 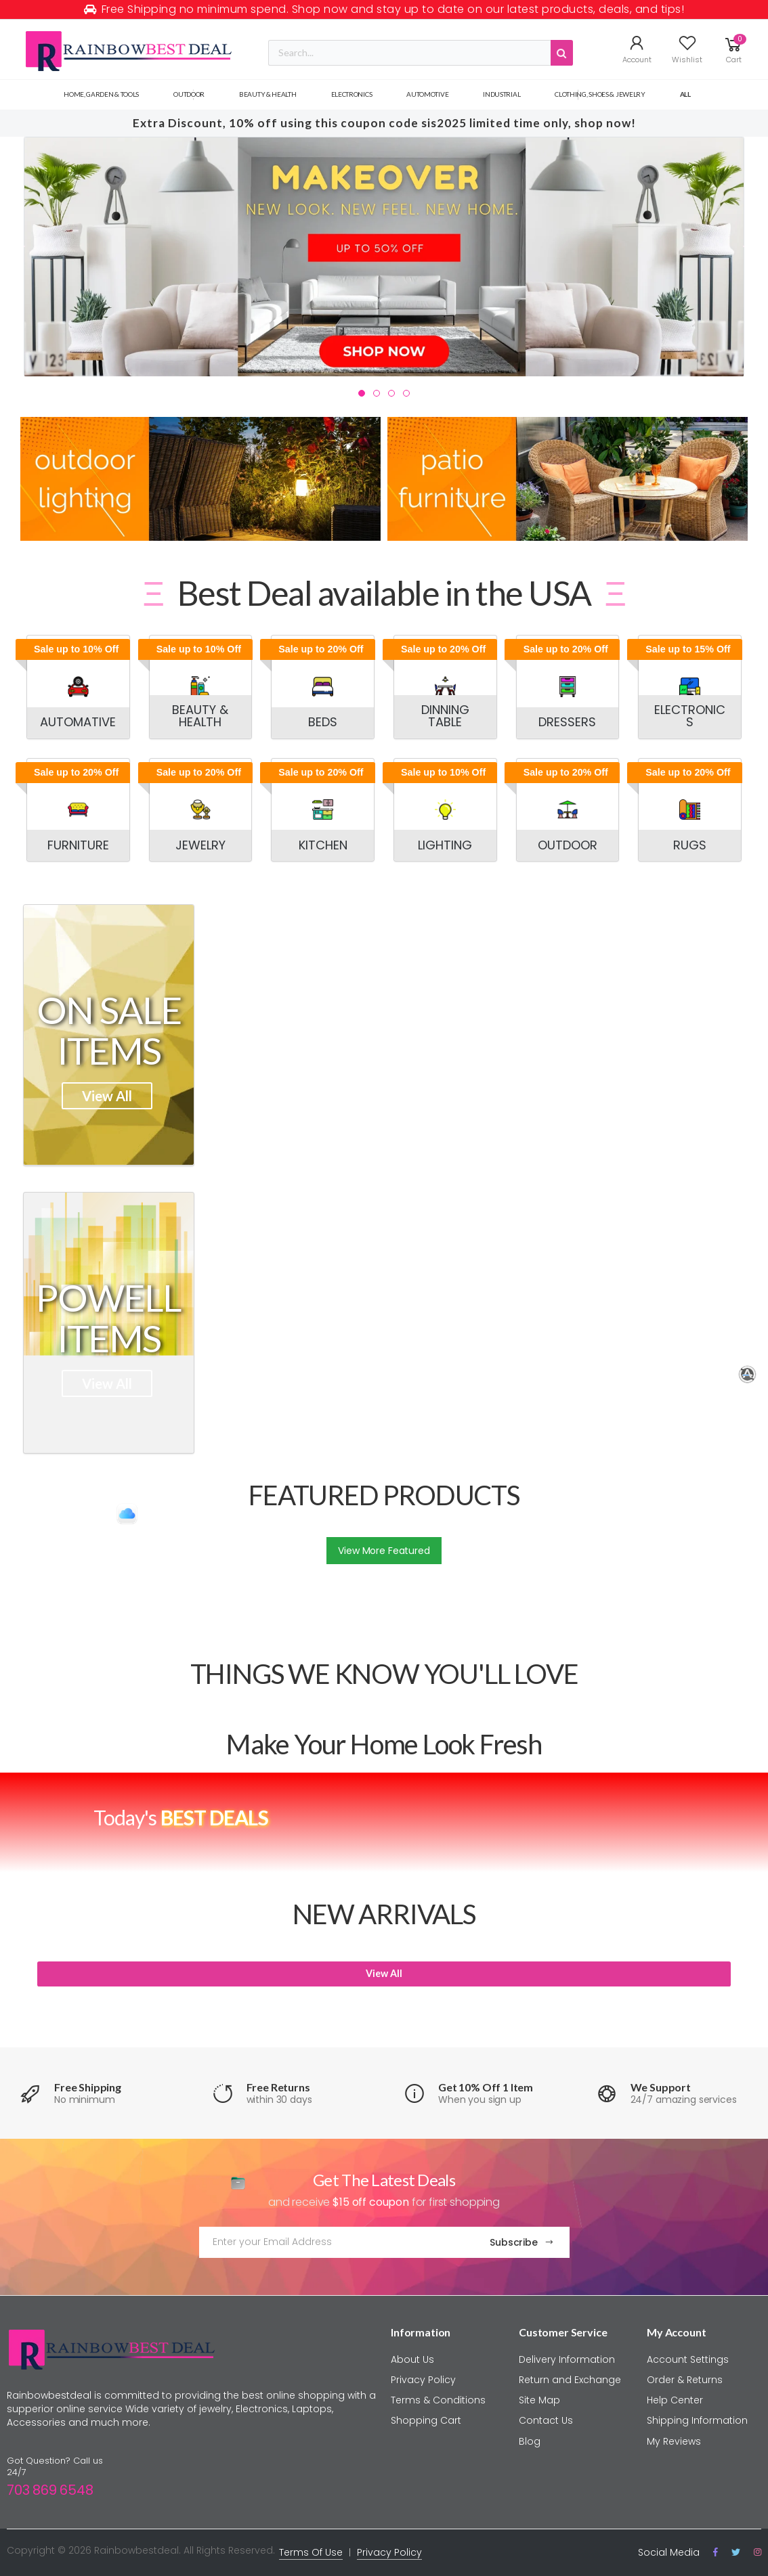 I want to click on open iCloud+ settings and storage management, so click(x=127, y=1513).